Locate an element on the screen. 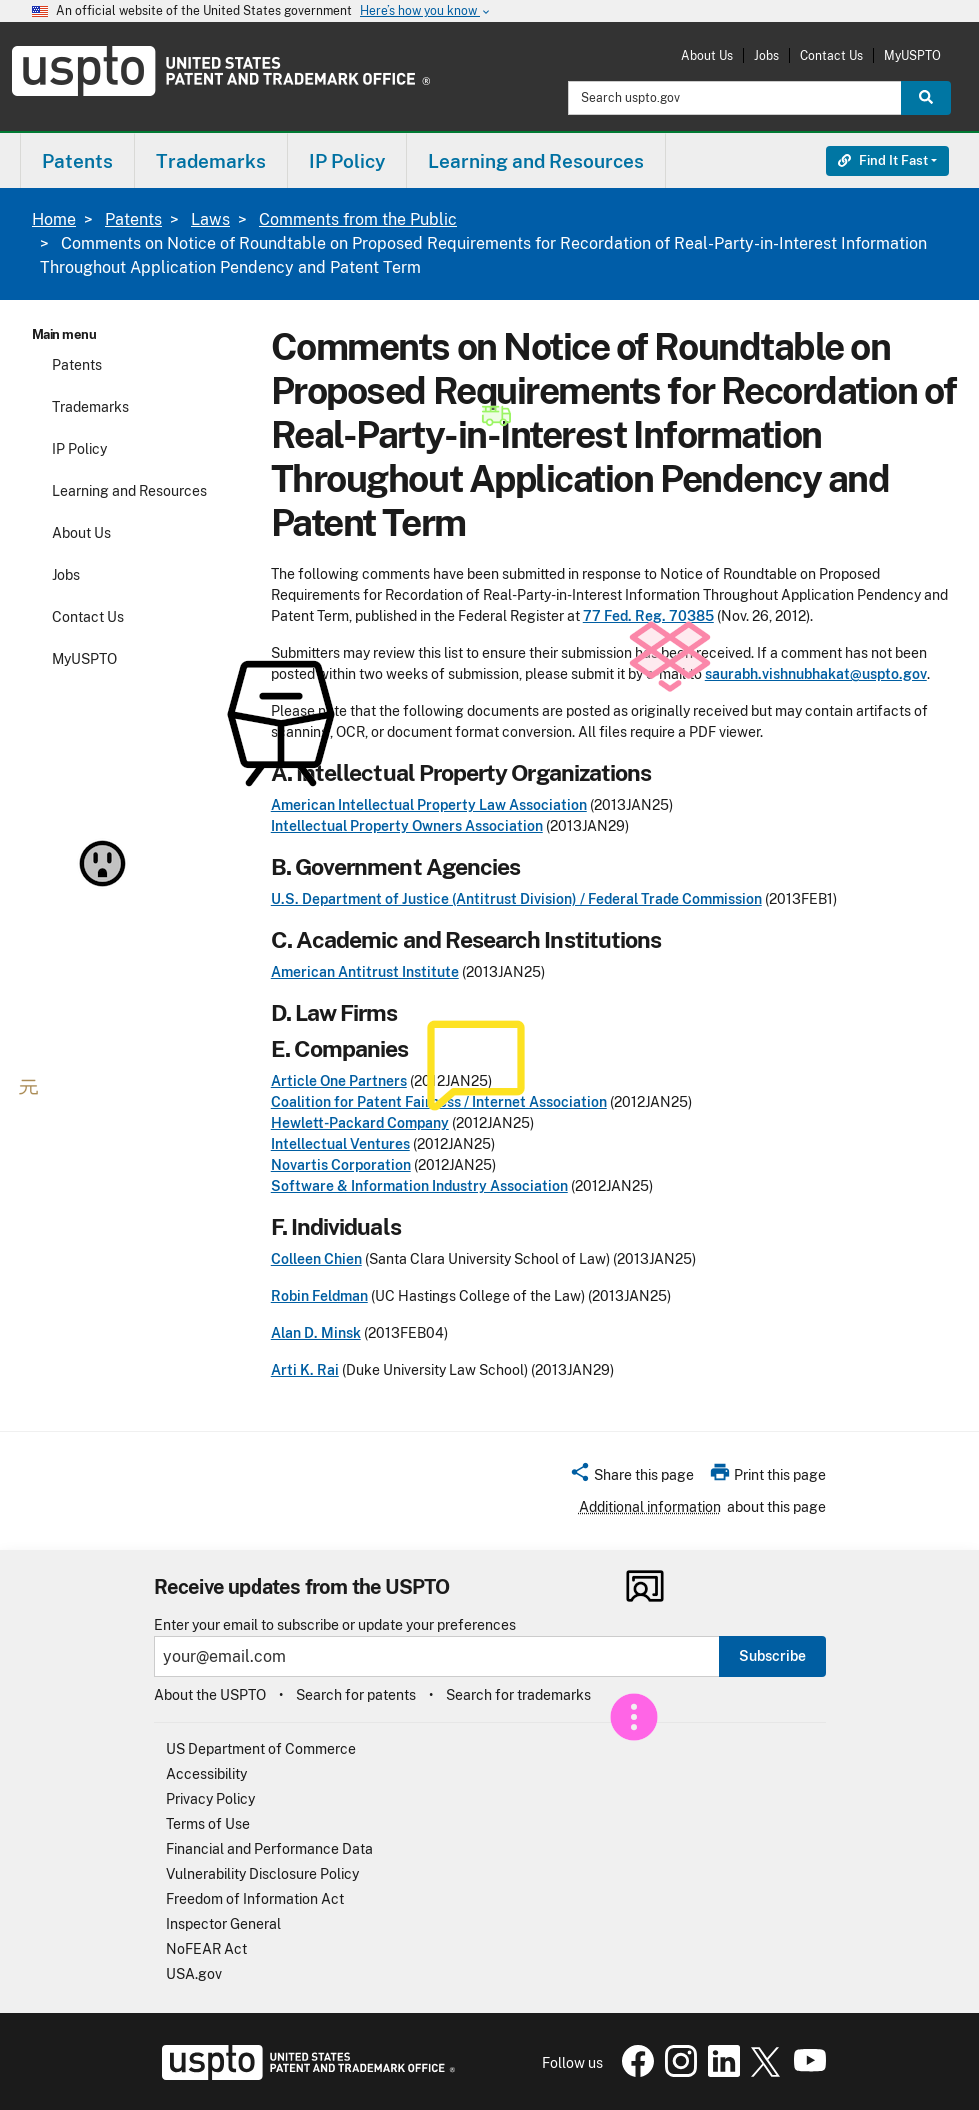 Image resolution: width=979 pixels, height=2110 pixels. access Dropbox cloud storage is located at coordinates (670, 653).